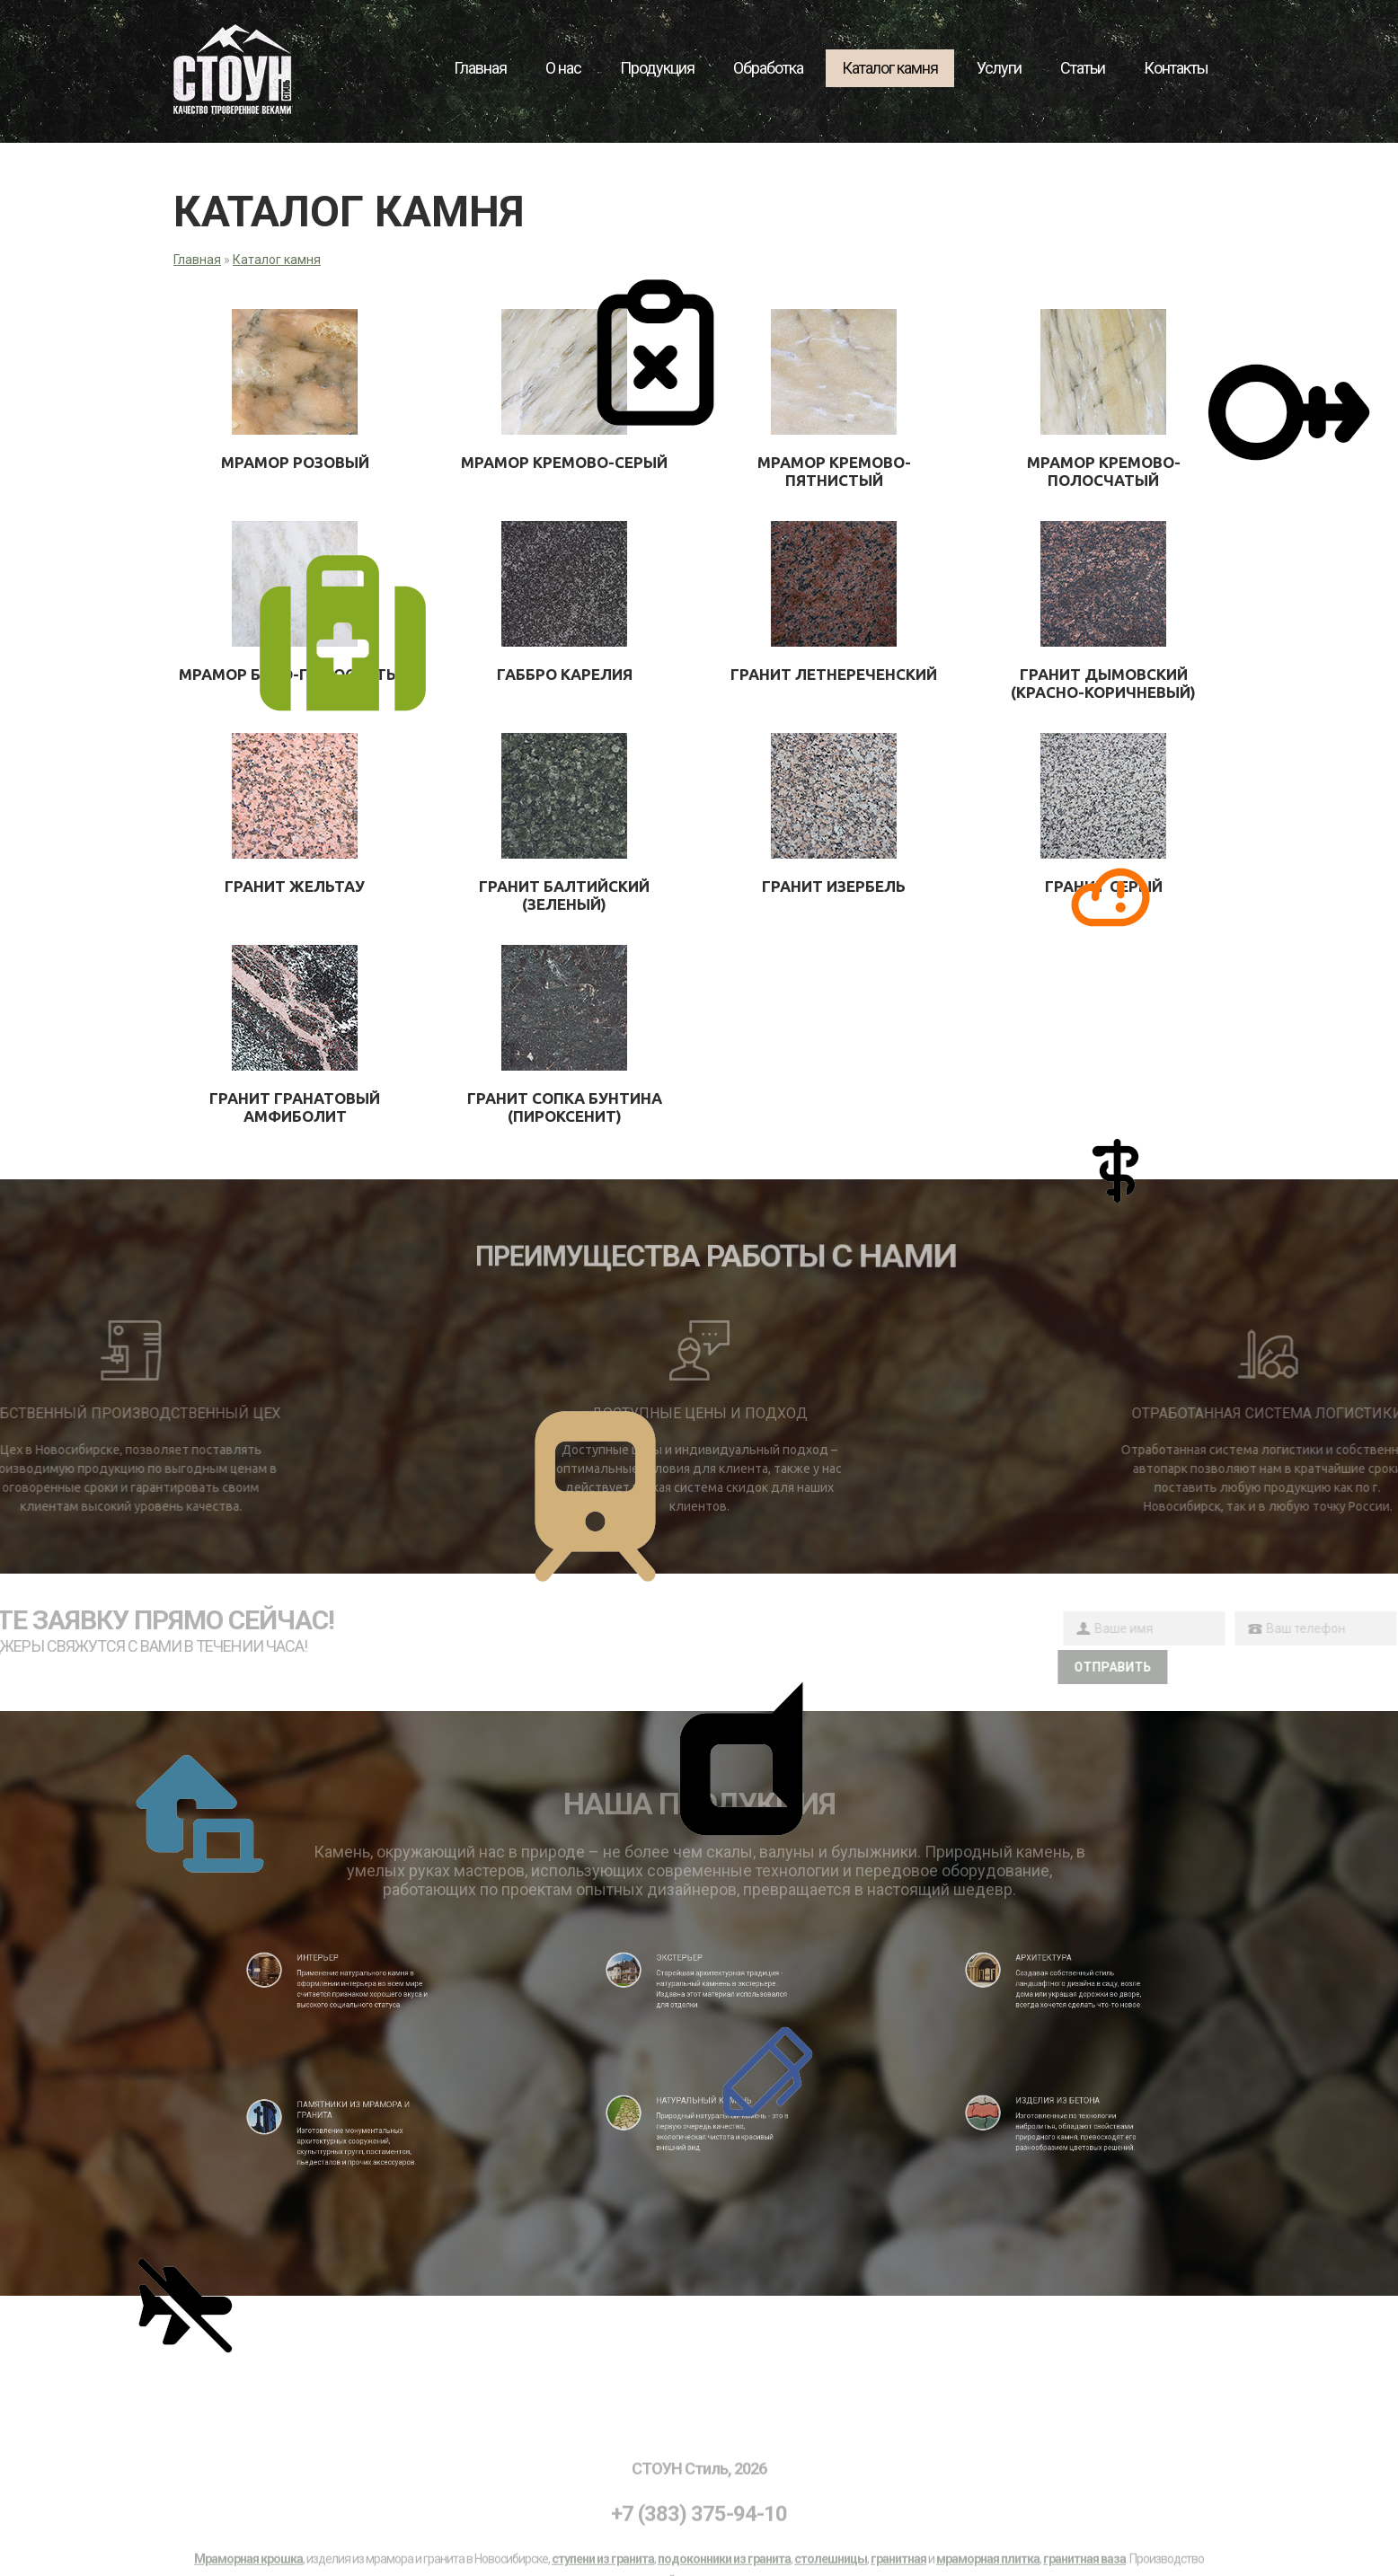 The height and width of the screenshot is (2576, 1398). I want to click on edit or modify content, so click(765, 2073).